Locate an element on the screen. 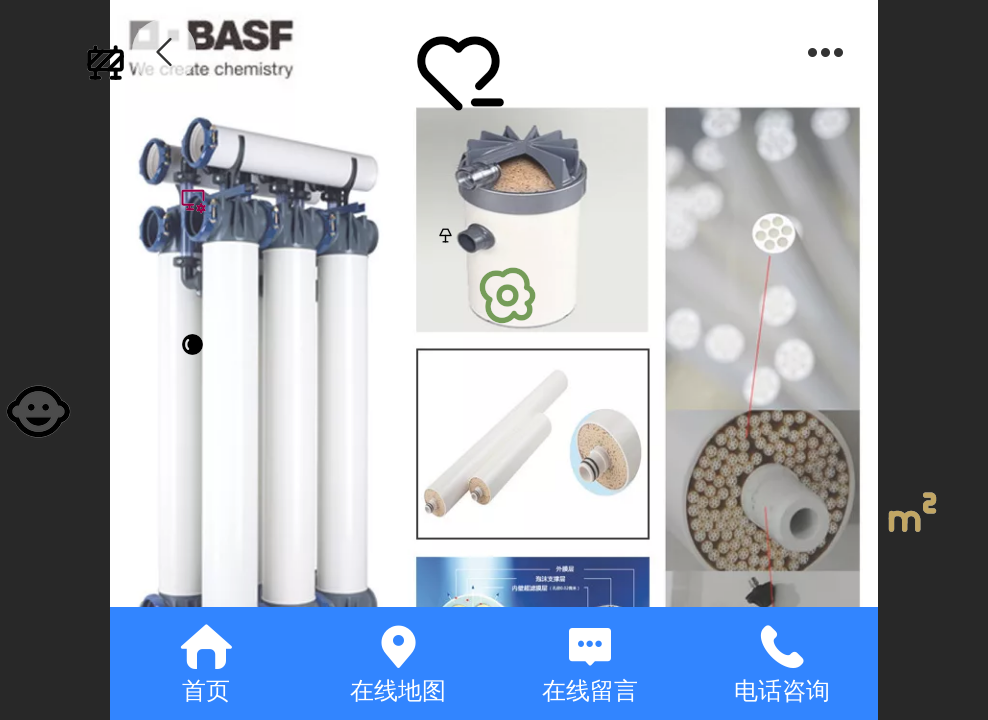 Image resolution: width=988 pixels, height=720 pixels. toggle lamp or lighting on/off is located at coordinates (445, 235).